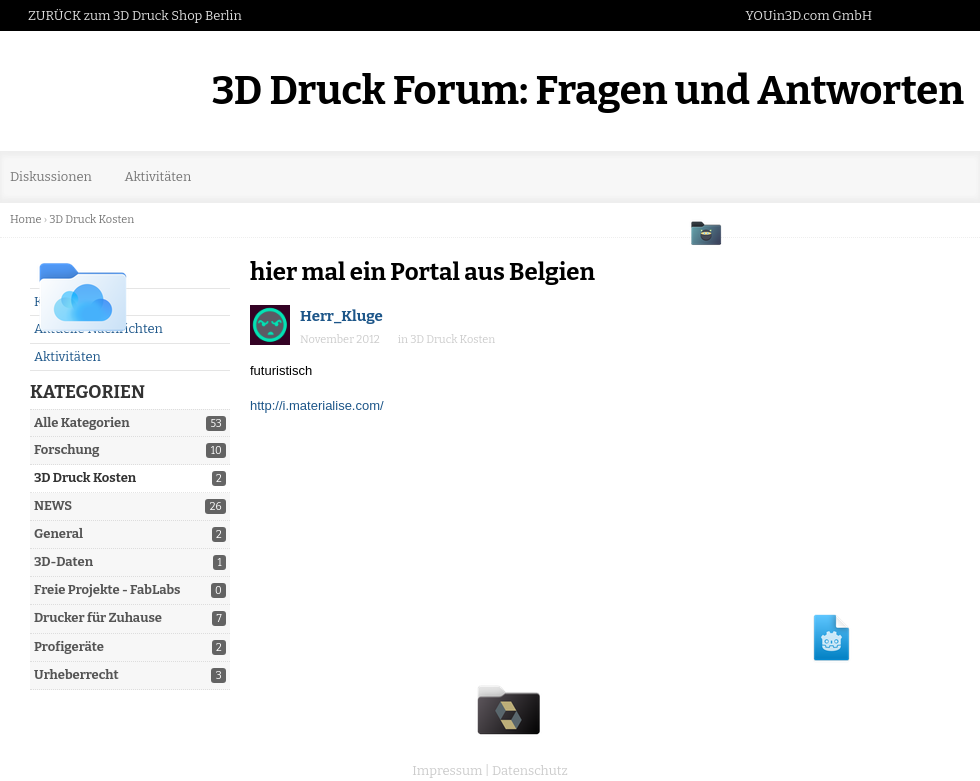 This screenshot has height=781, width=980. Describe the element at coordinates (706, 234) in the screenshot. I see `open ninja download manager folder` at that location.